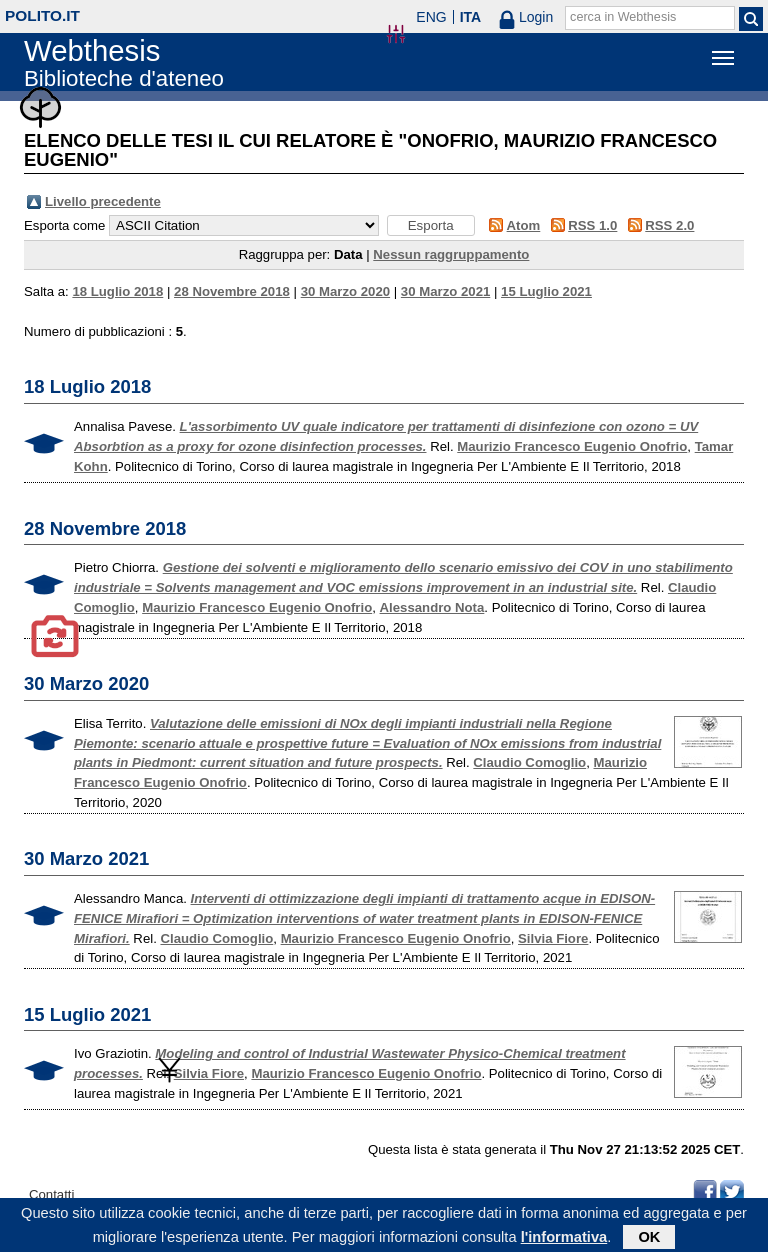 Image resolution: width=768 pixels, height=1252 pixels. Describe the element at coordinates (396, 34) in the screenshot. I see `adjust settings or preferences` at that location.